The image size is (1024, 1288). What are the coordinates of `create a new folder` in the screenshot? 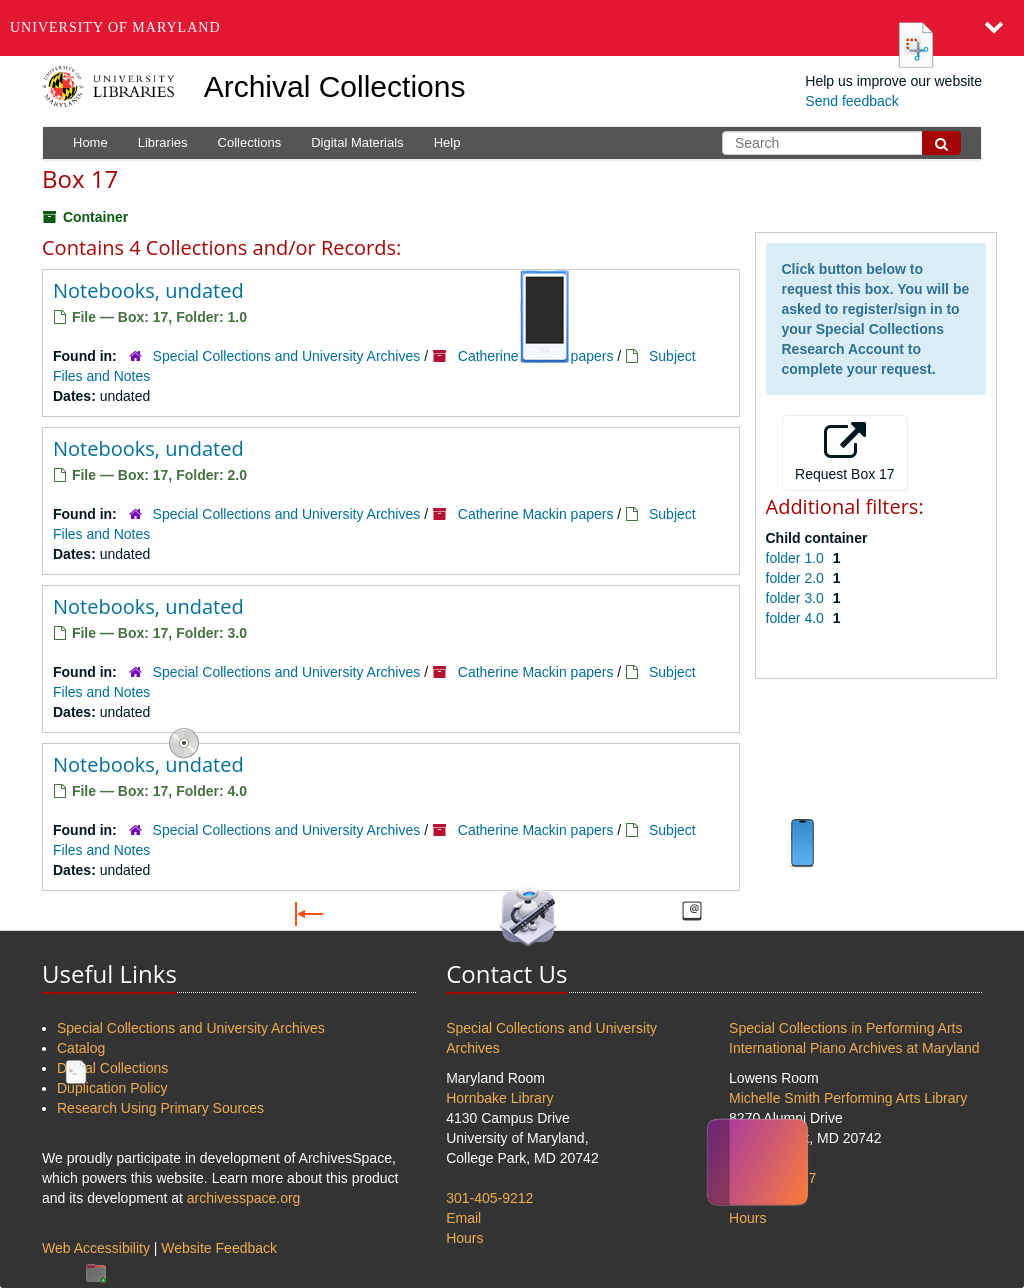 It's located at (96, 1273).